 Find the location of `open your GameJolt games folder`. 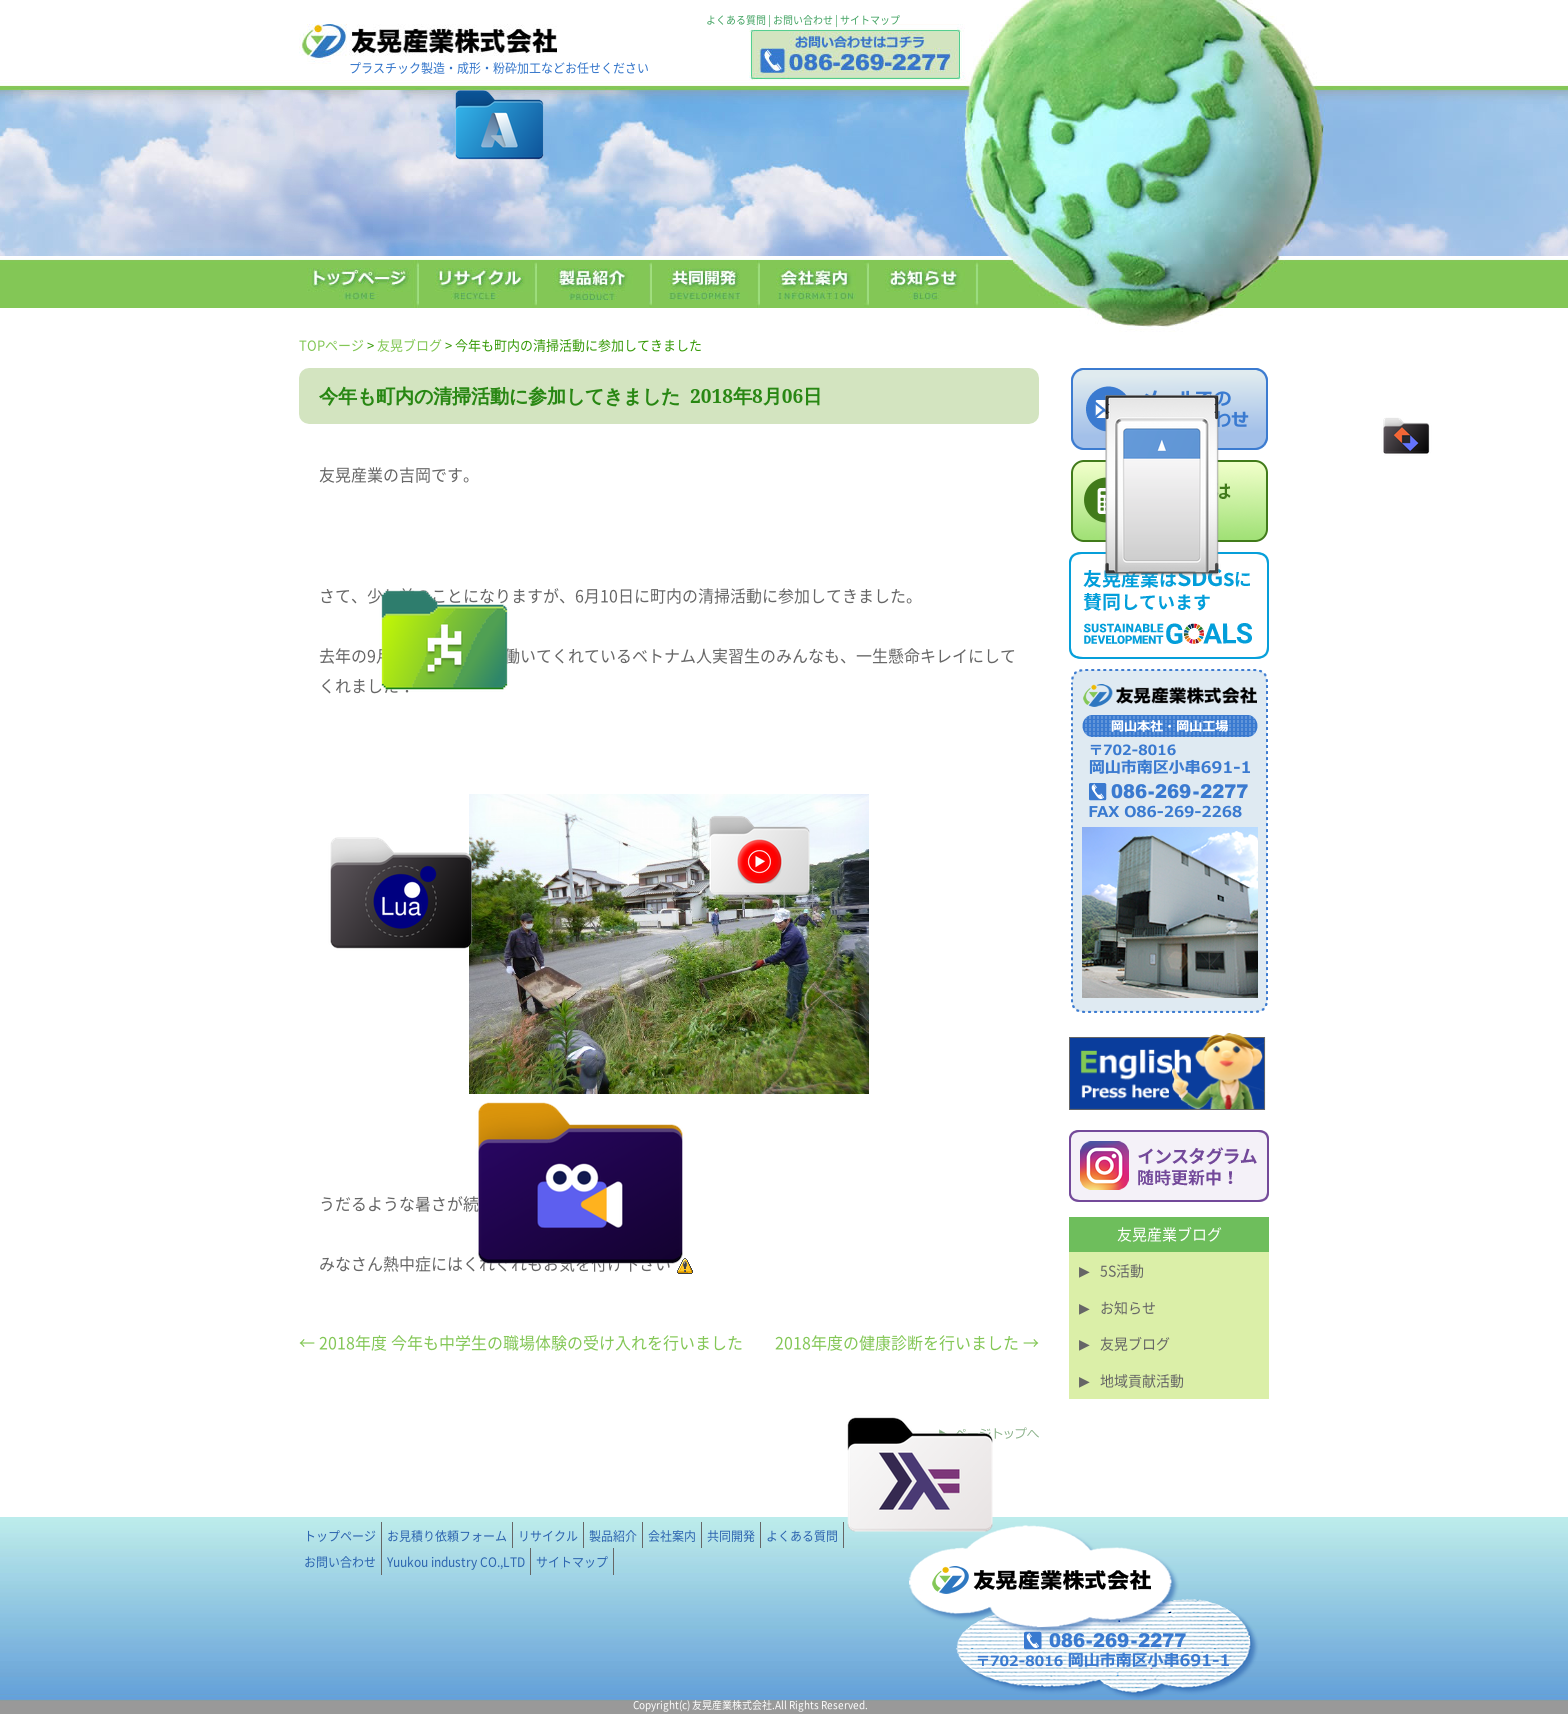

open your GameJolt games folder is located at coordinates (444, 643).